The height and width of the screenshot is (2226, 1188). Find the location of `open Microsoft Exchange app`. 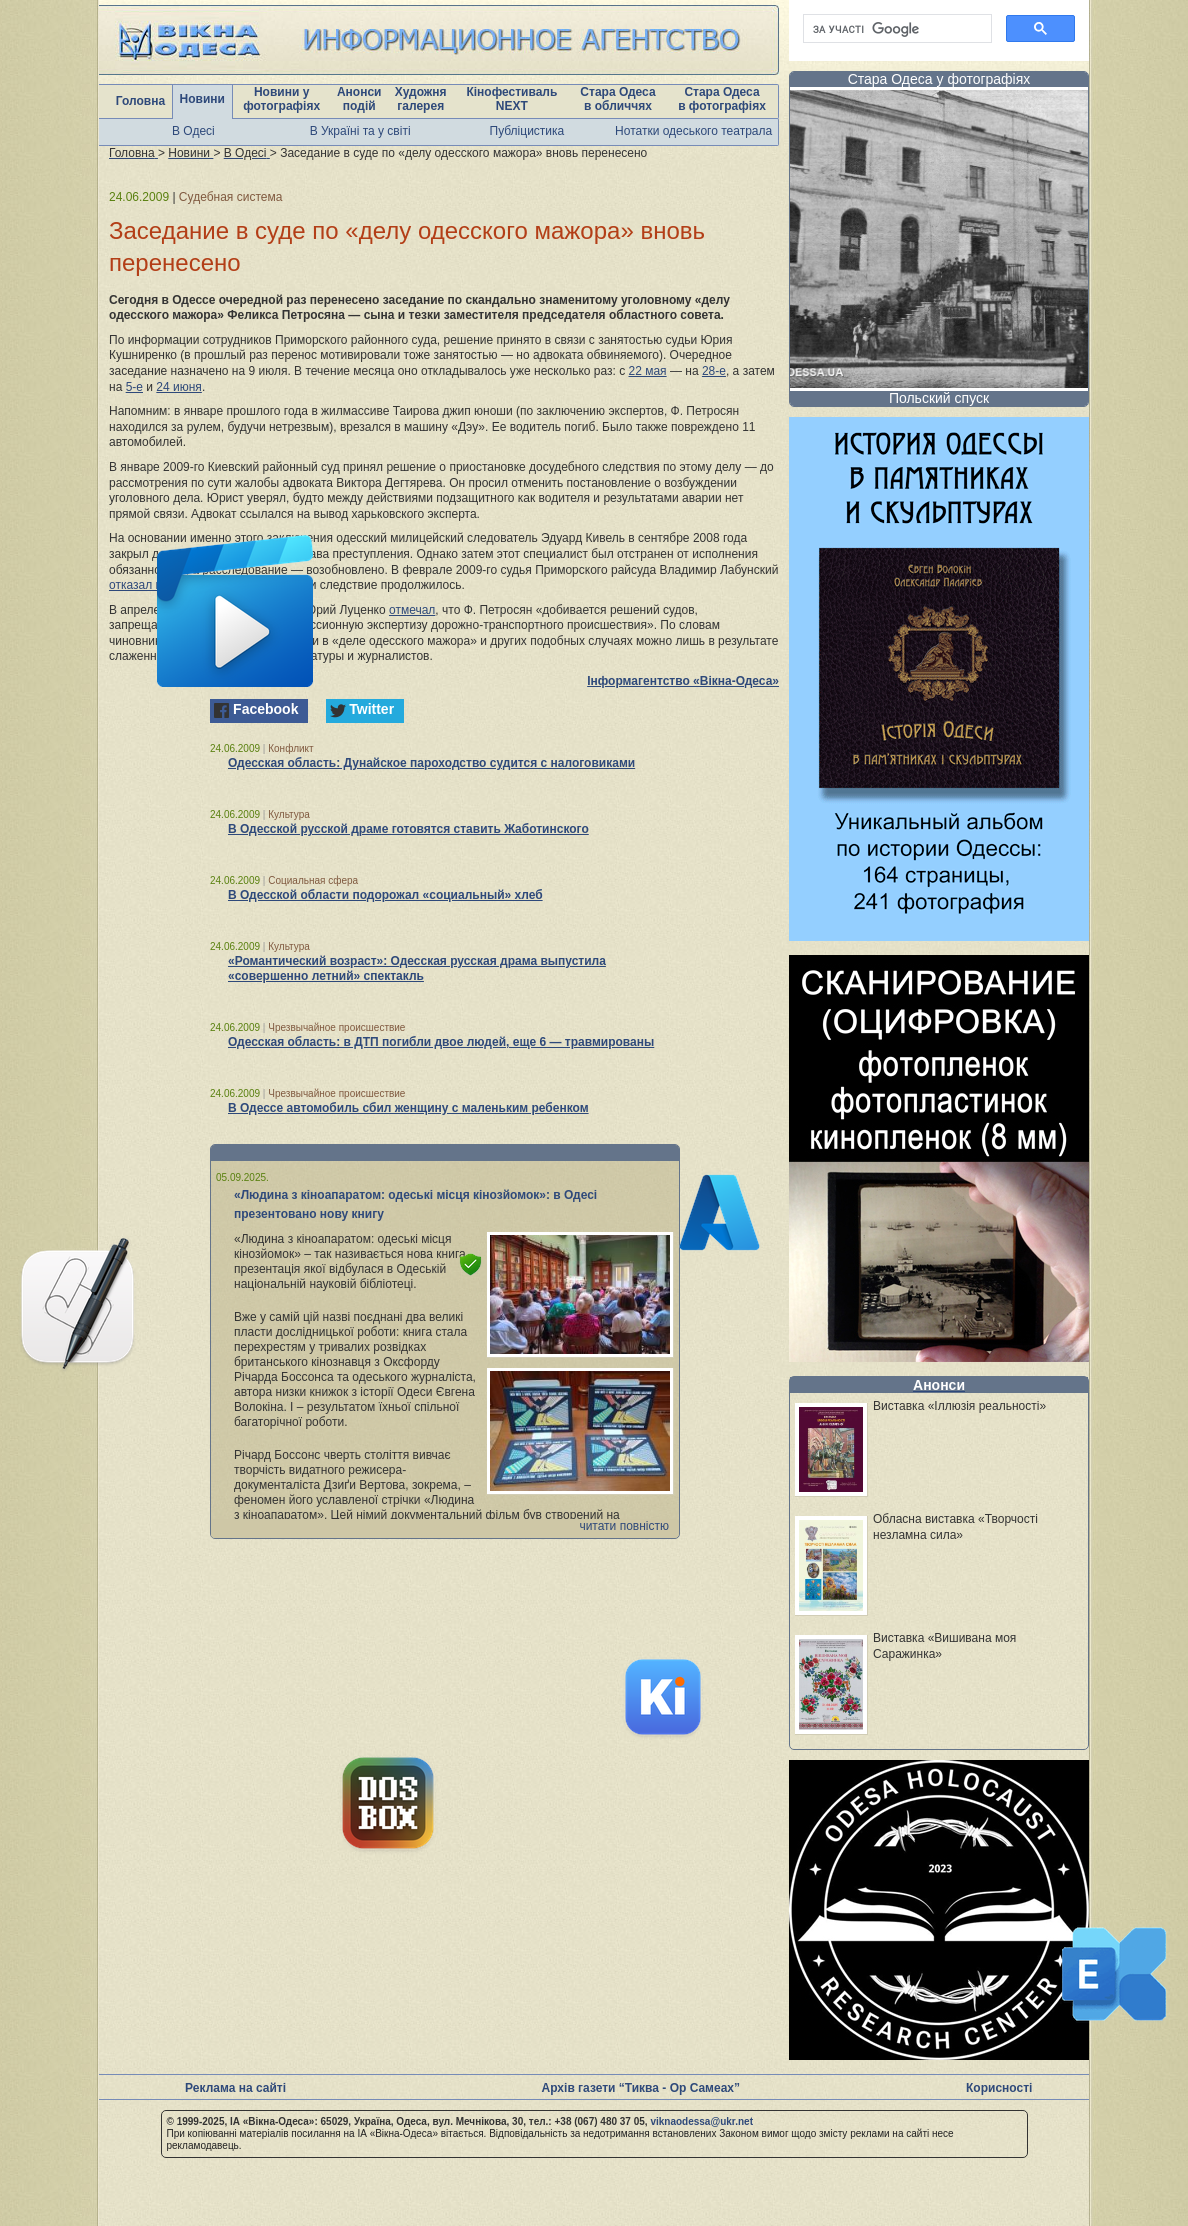

open Microsoft Exchange app is located at coordinates (1114, 1974).